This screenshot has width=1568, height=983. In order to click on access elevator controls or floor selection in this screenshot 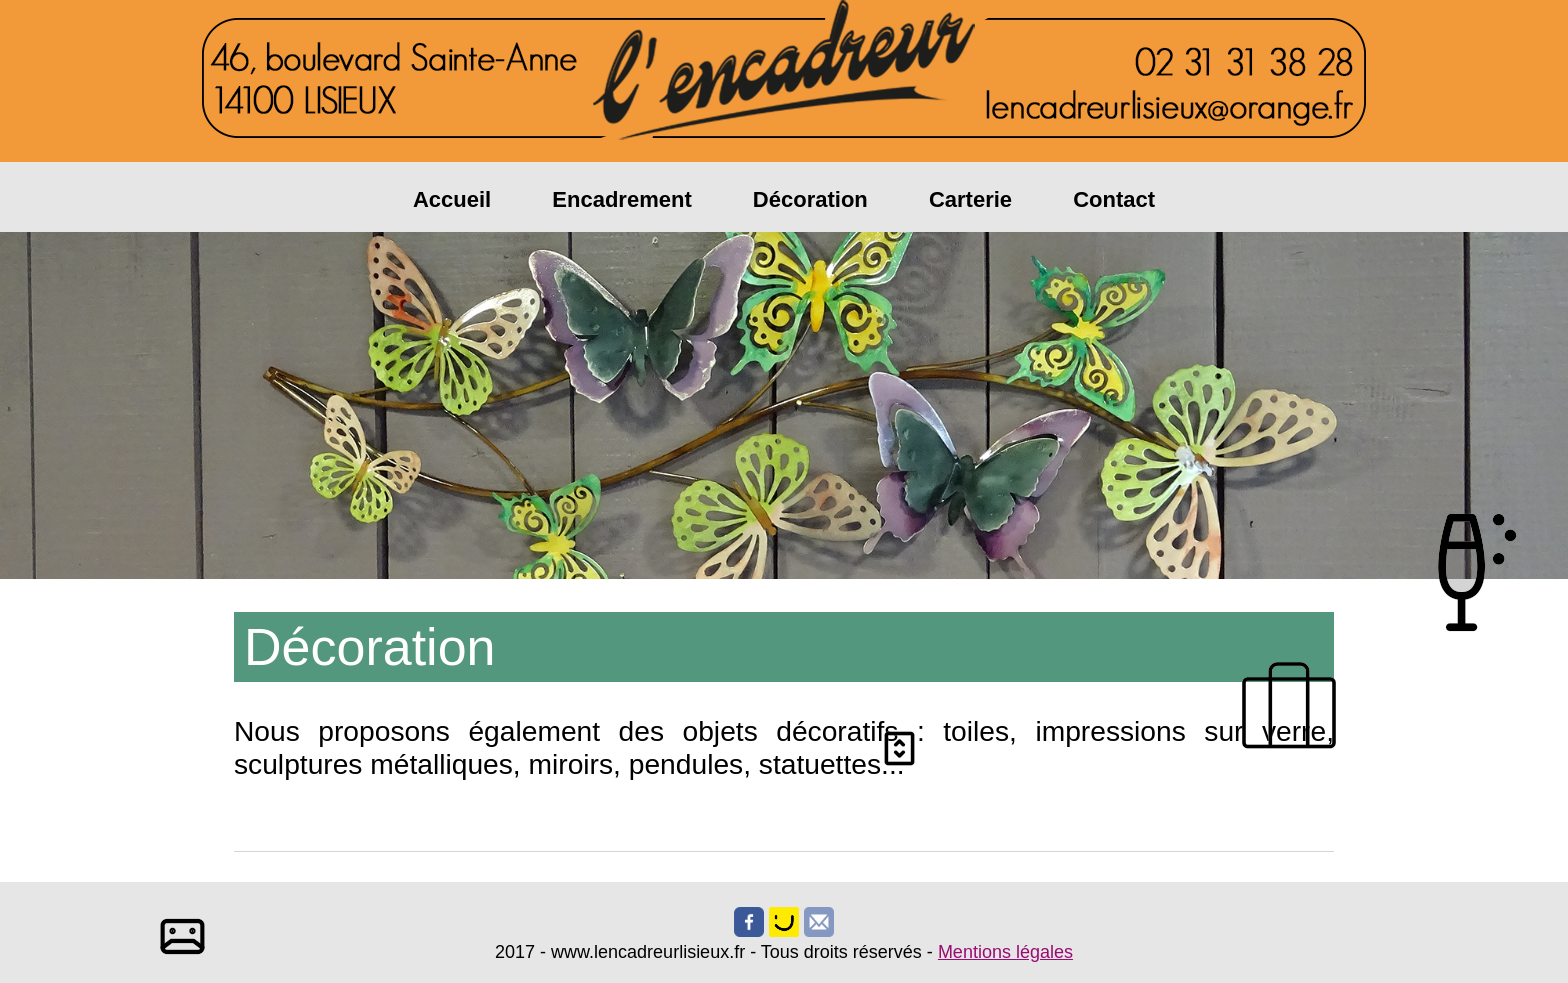, I will do `click(899, 748)`.